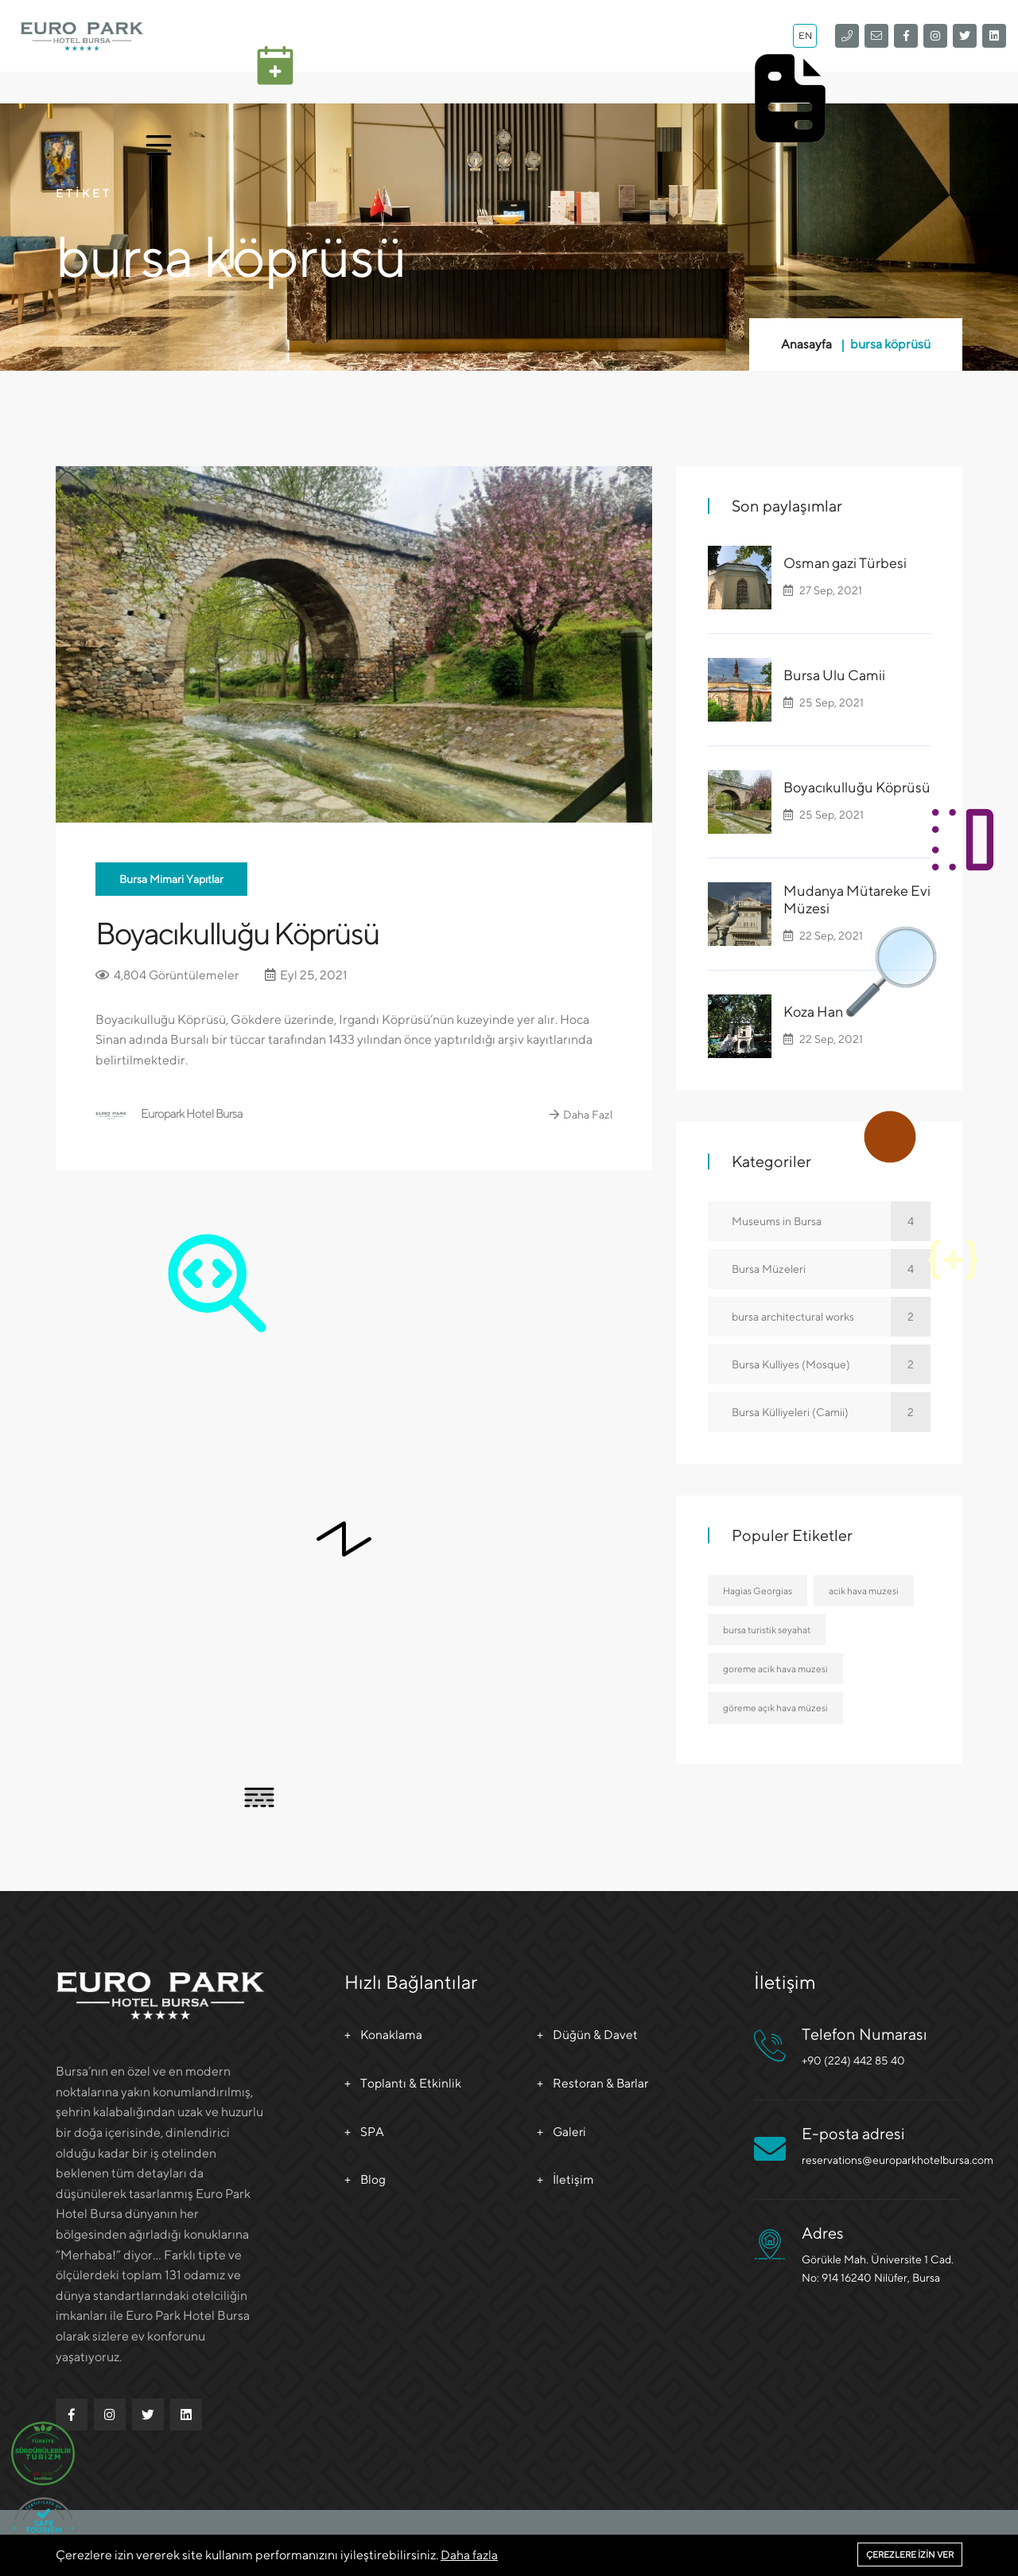 This screenshot has height=2576, width=1018. I want to click on add a new event to your calendar, so click(275, 67).